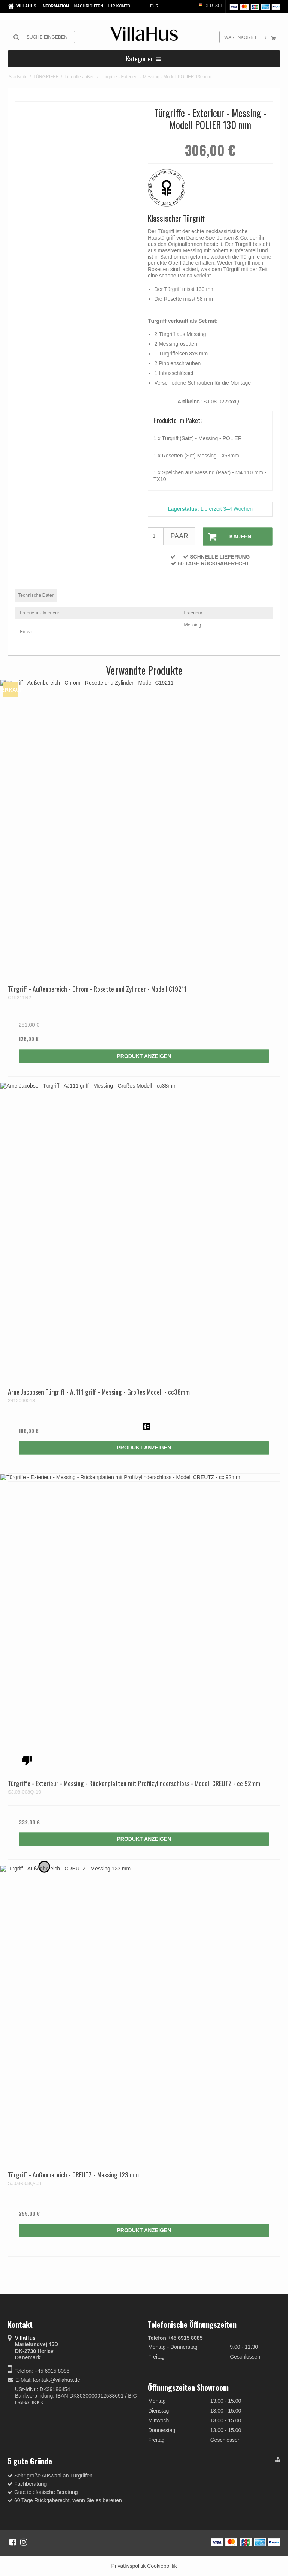  I want to click on indicates a filled or selected state, so click(44, 1867).